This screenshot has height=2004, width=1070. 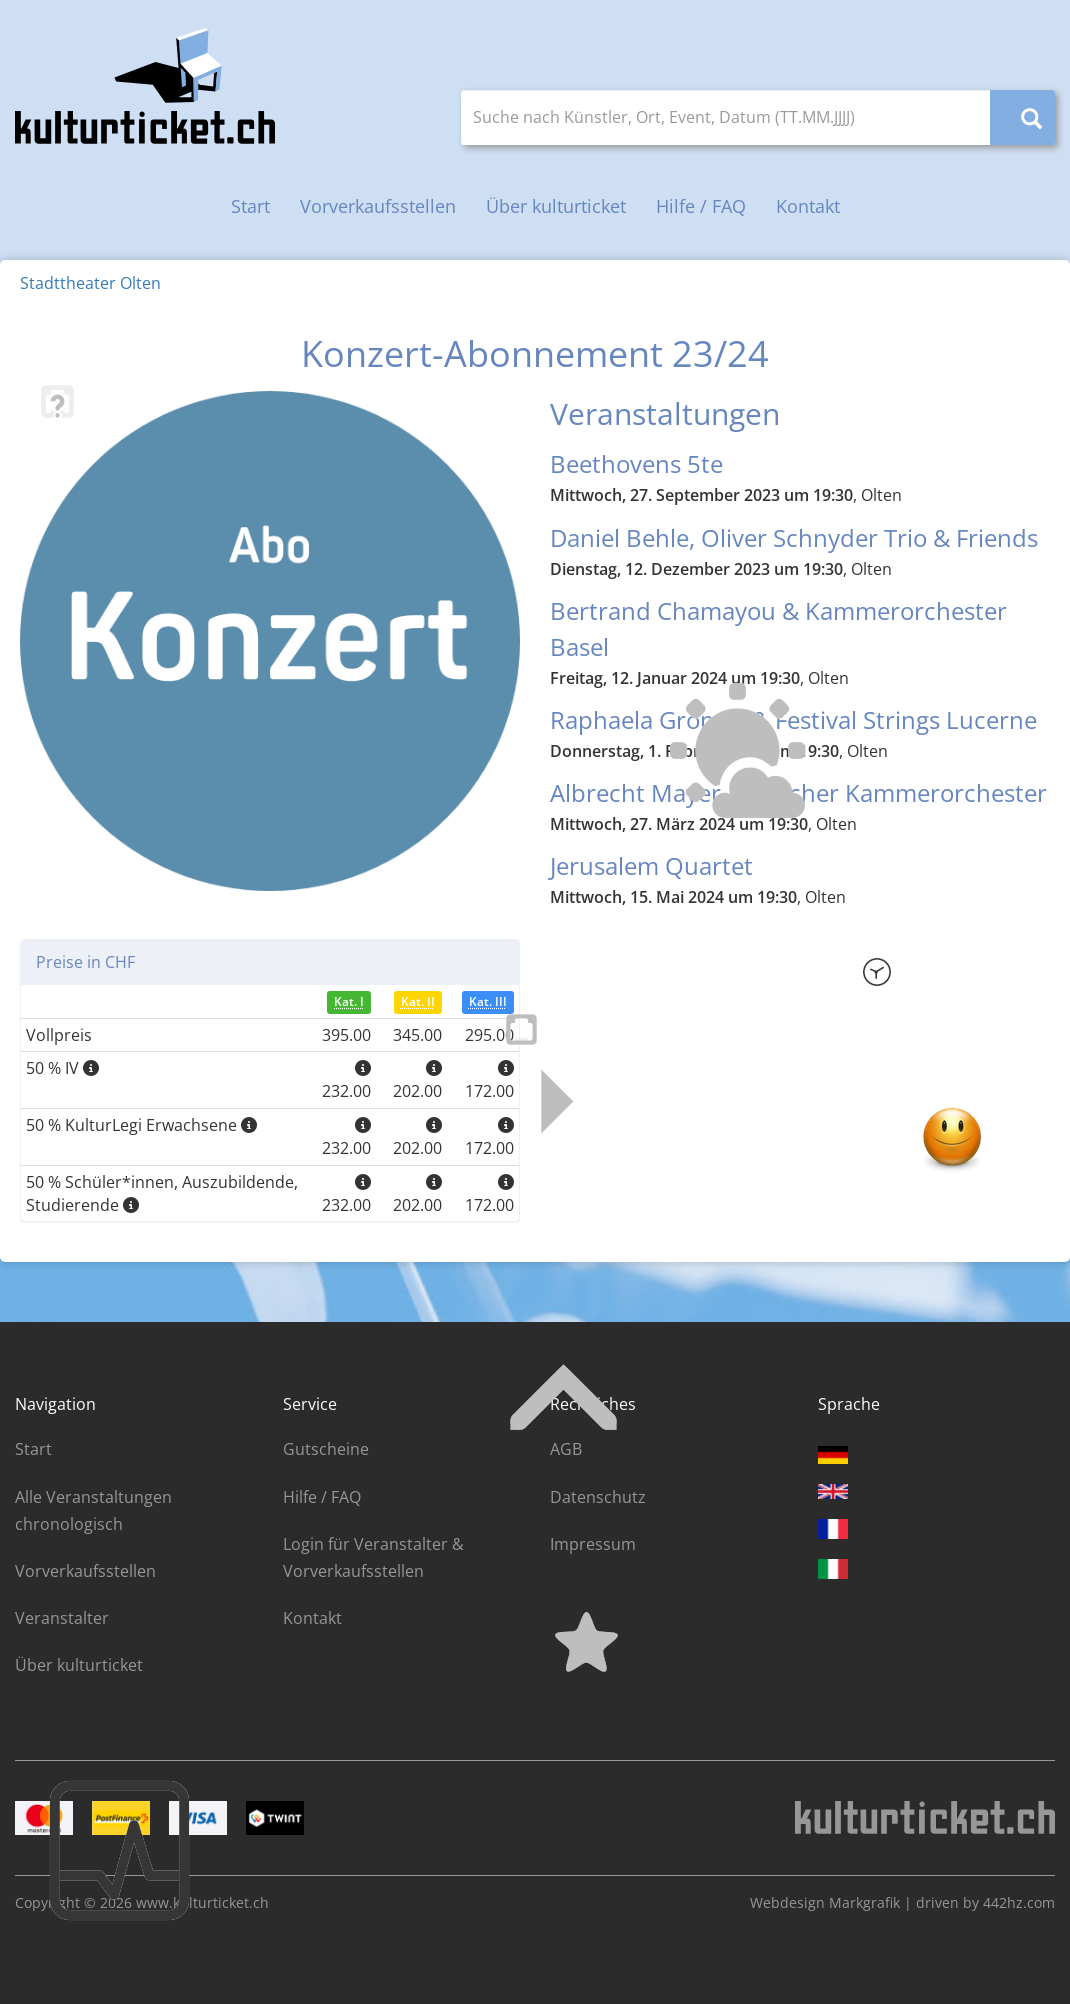 What do you see at coordinates (554, 1101) in the screenshot?
I see `navigate to the next item or screen` at bounding box center [554, 1101].